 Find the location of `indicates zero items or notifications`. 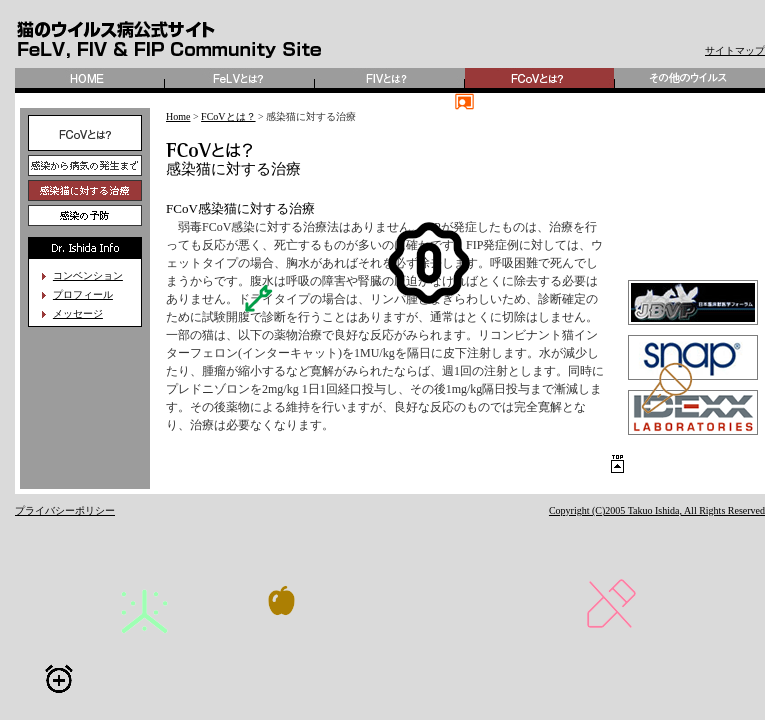

indicates zero items or notifications is located at coordinates (429, 263).